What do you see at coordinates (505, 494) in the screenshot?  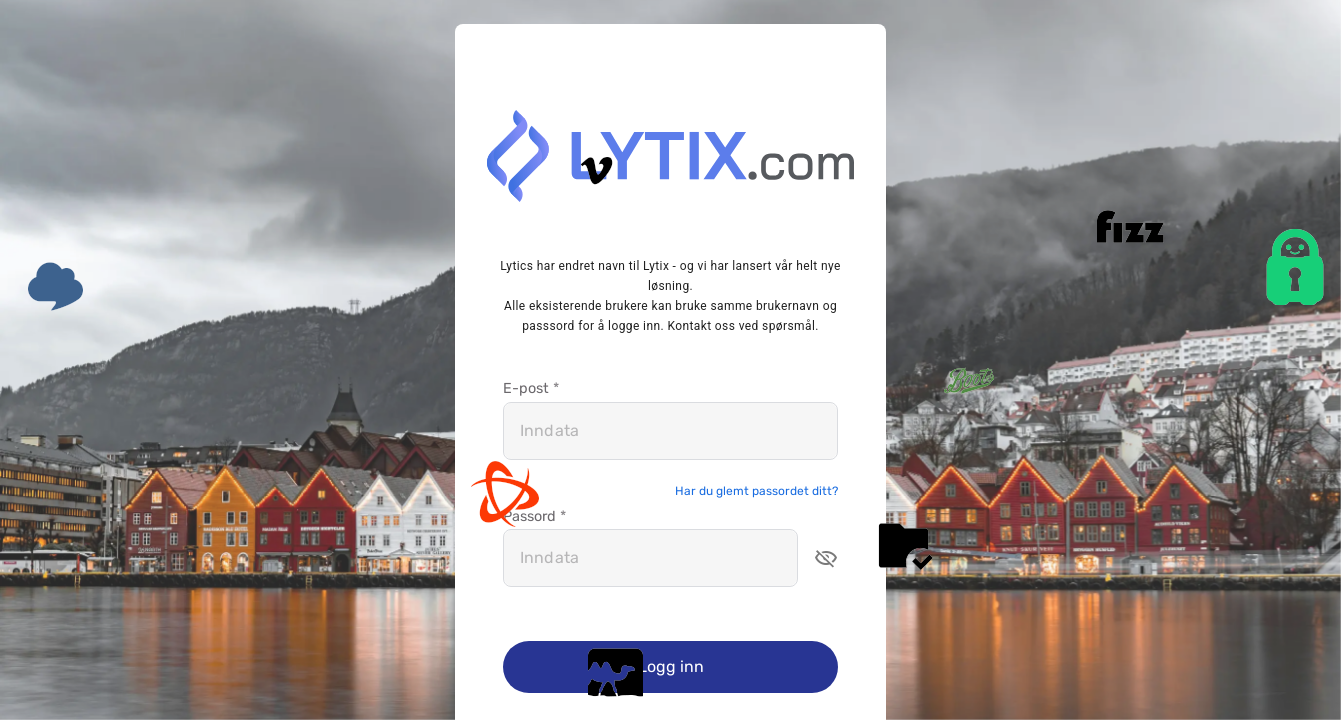 I see `launch Battle.net gaming client` at bounding box center [505, 494].